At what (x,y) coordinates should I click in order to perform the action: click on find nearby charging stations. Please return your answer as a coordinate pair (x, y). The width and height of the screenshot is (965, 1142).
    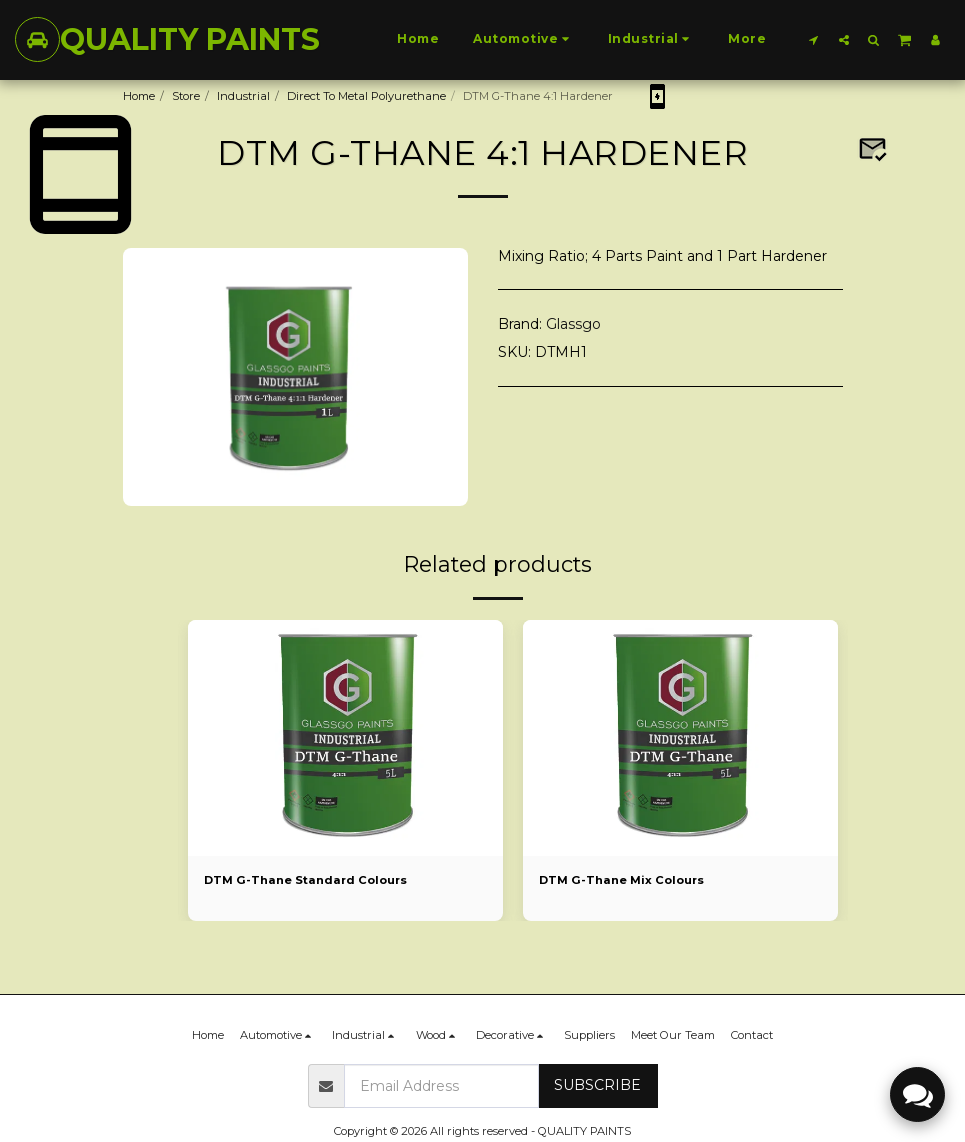
    Looking at the image, I should click on (657, 96).